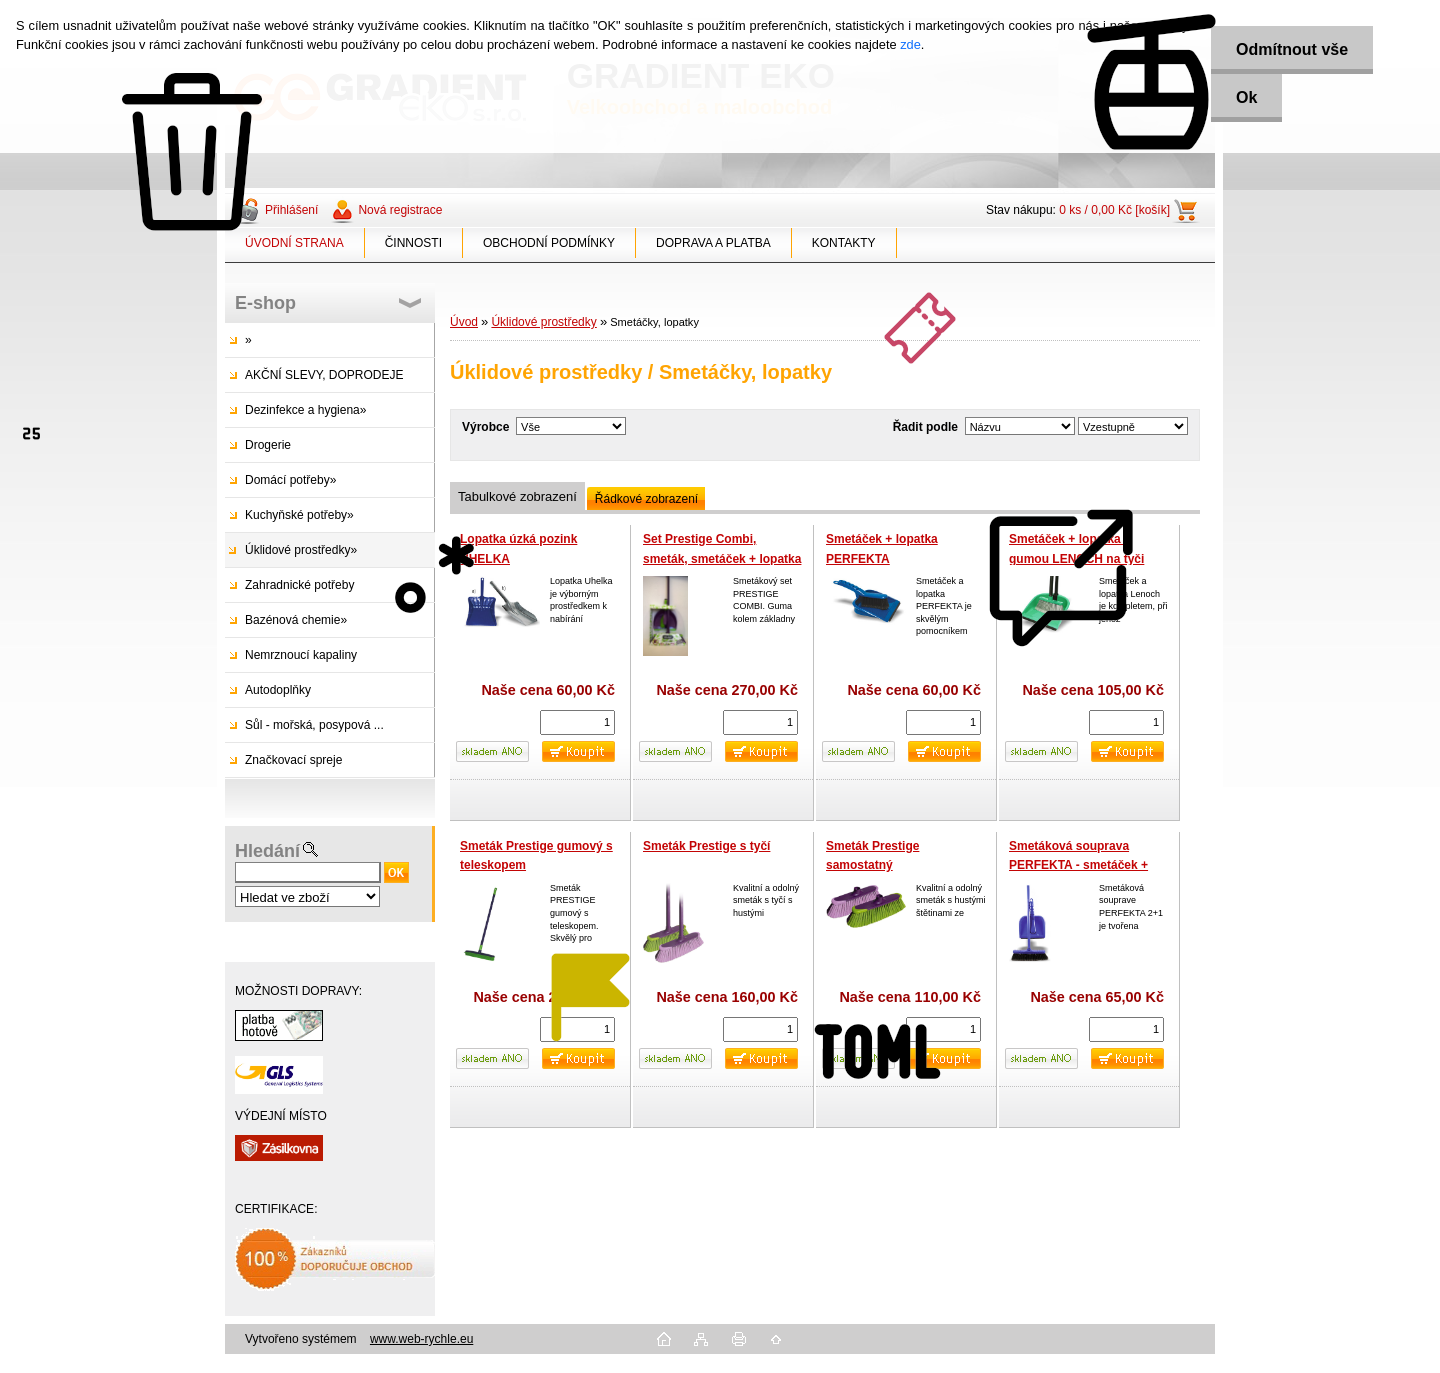 The height and width of the screenshot is (1373, 1440). I want to click on view your tickets or passes, so click(920, 328).